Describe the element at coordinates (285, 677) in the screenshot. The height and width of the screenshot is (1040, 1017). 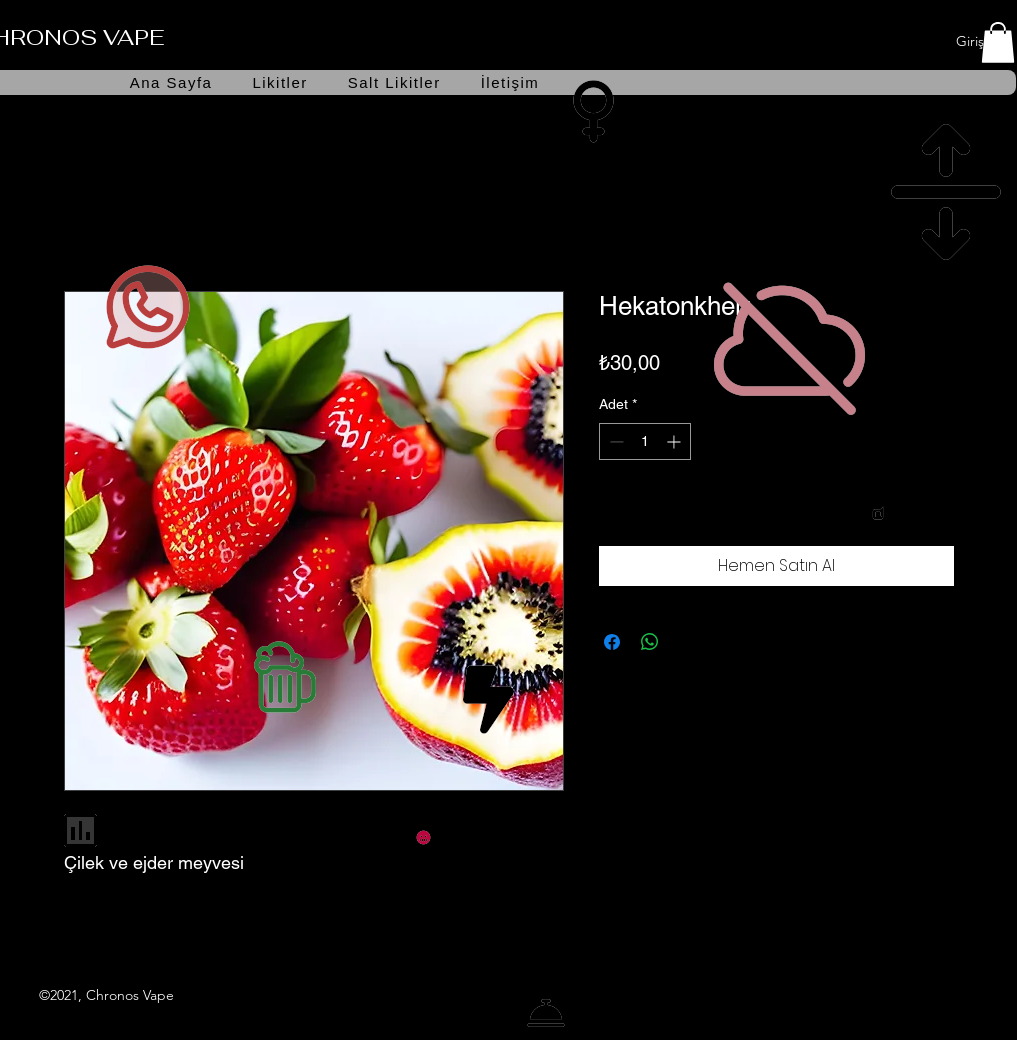
I see `browse nearby bars or breweries` at that location.